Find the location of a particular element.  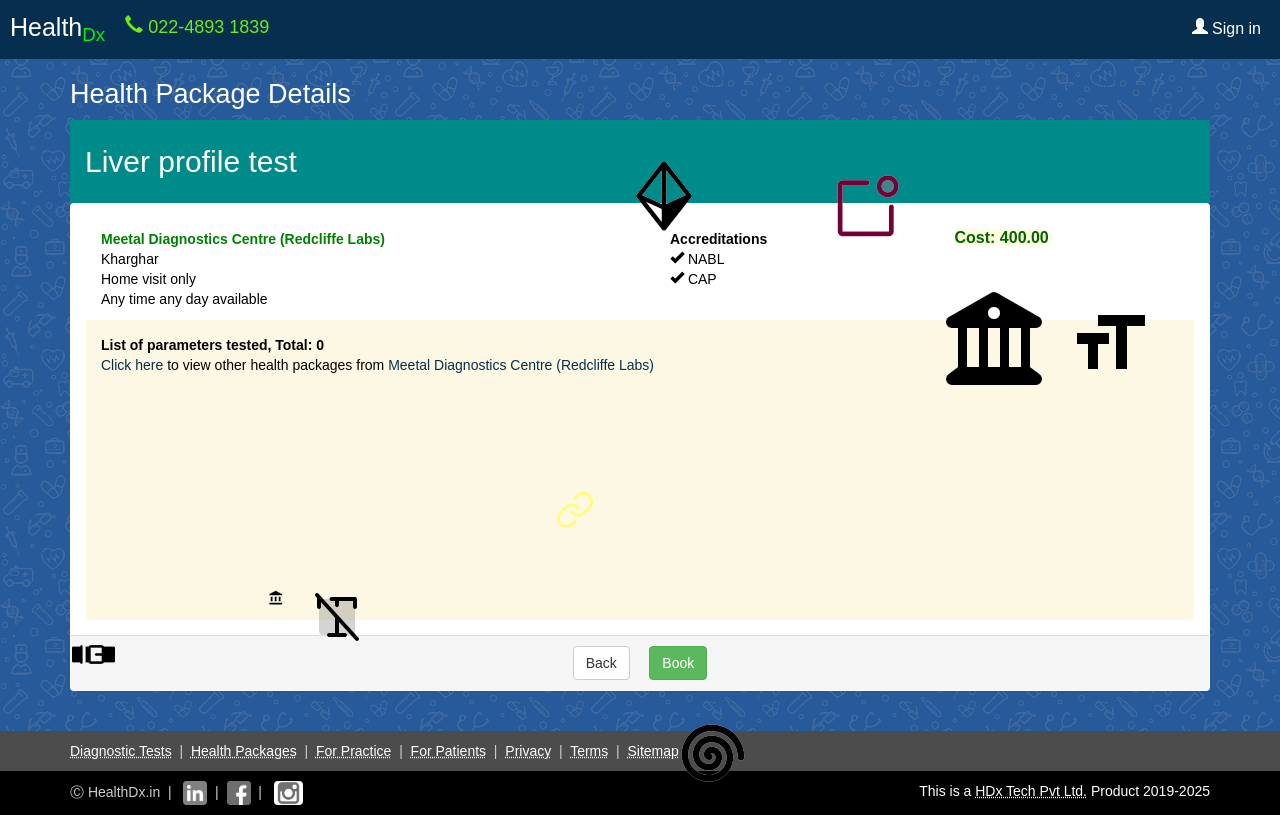

indicates loading or processing in progress is located at coordinates (710, 754).